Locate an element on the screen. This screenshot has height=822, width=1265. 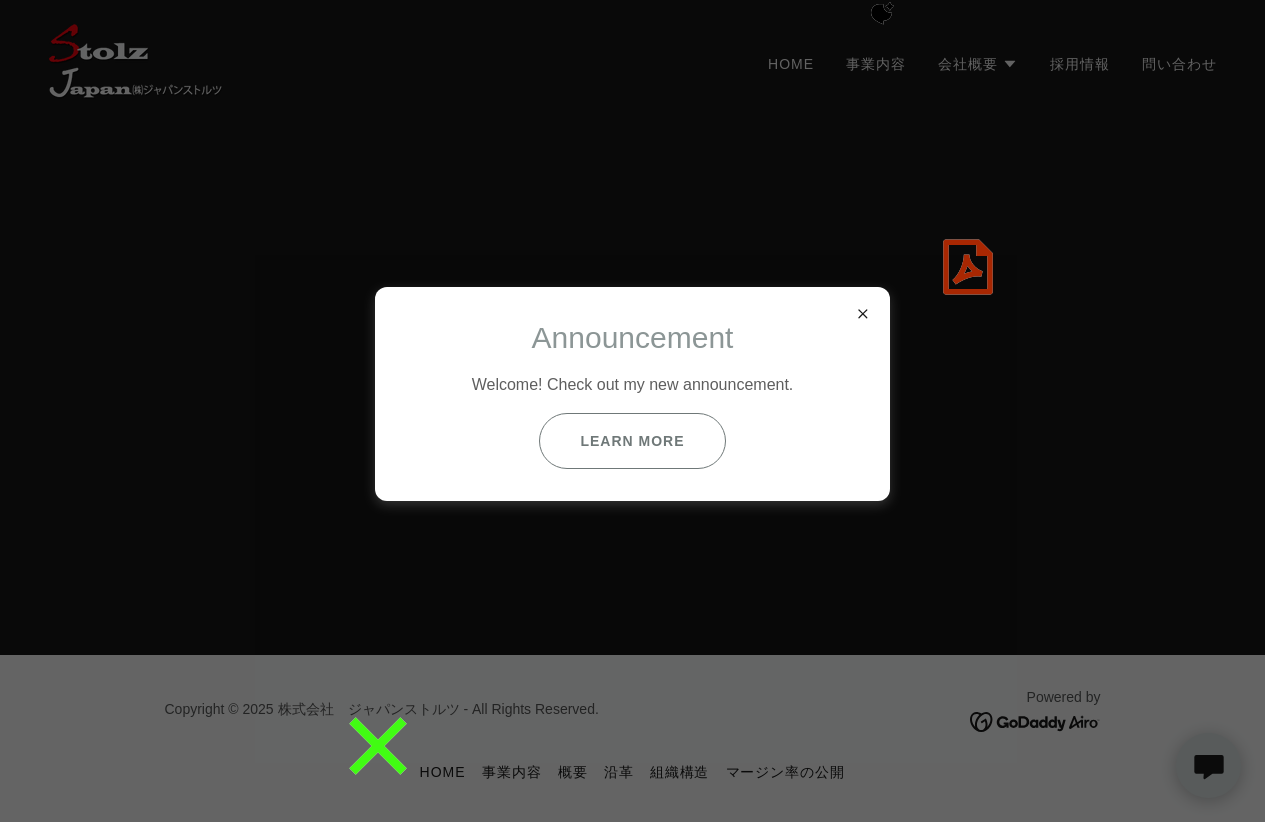
close the current window or dialog is located at coordinates (378, 746).